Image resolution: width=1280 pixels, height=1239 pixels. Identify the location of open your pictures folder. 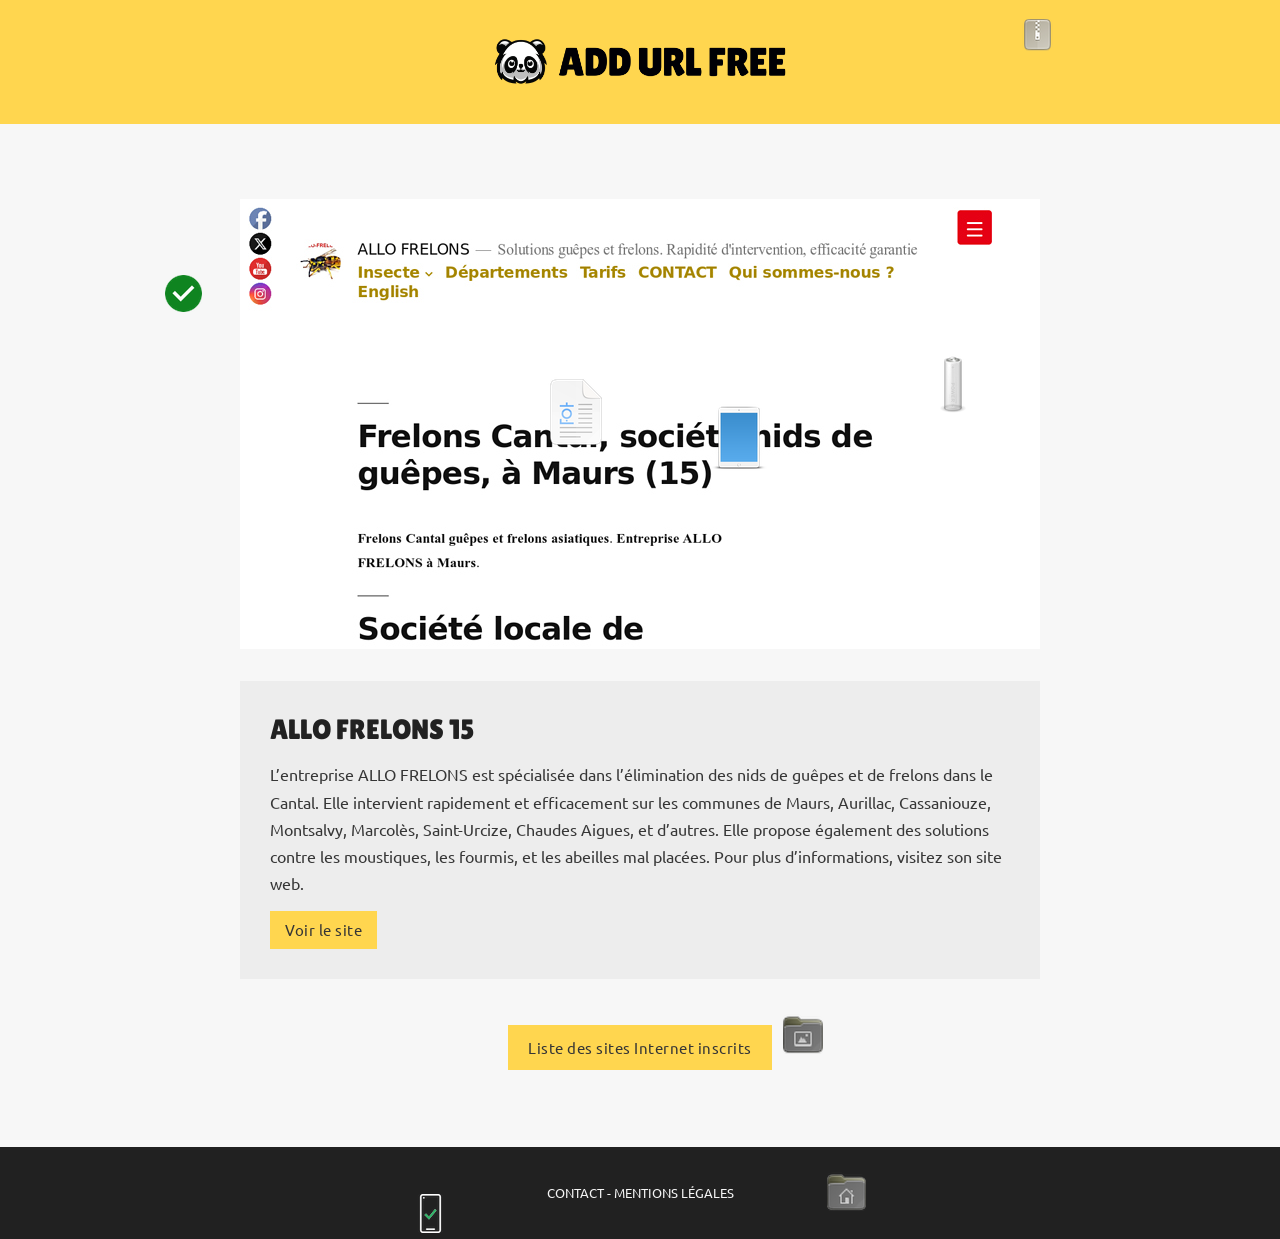
(803, 1034).